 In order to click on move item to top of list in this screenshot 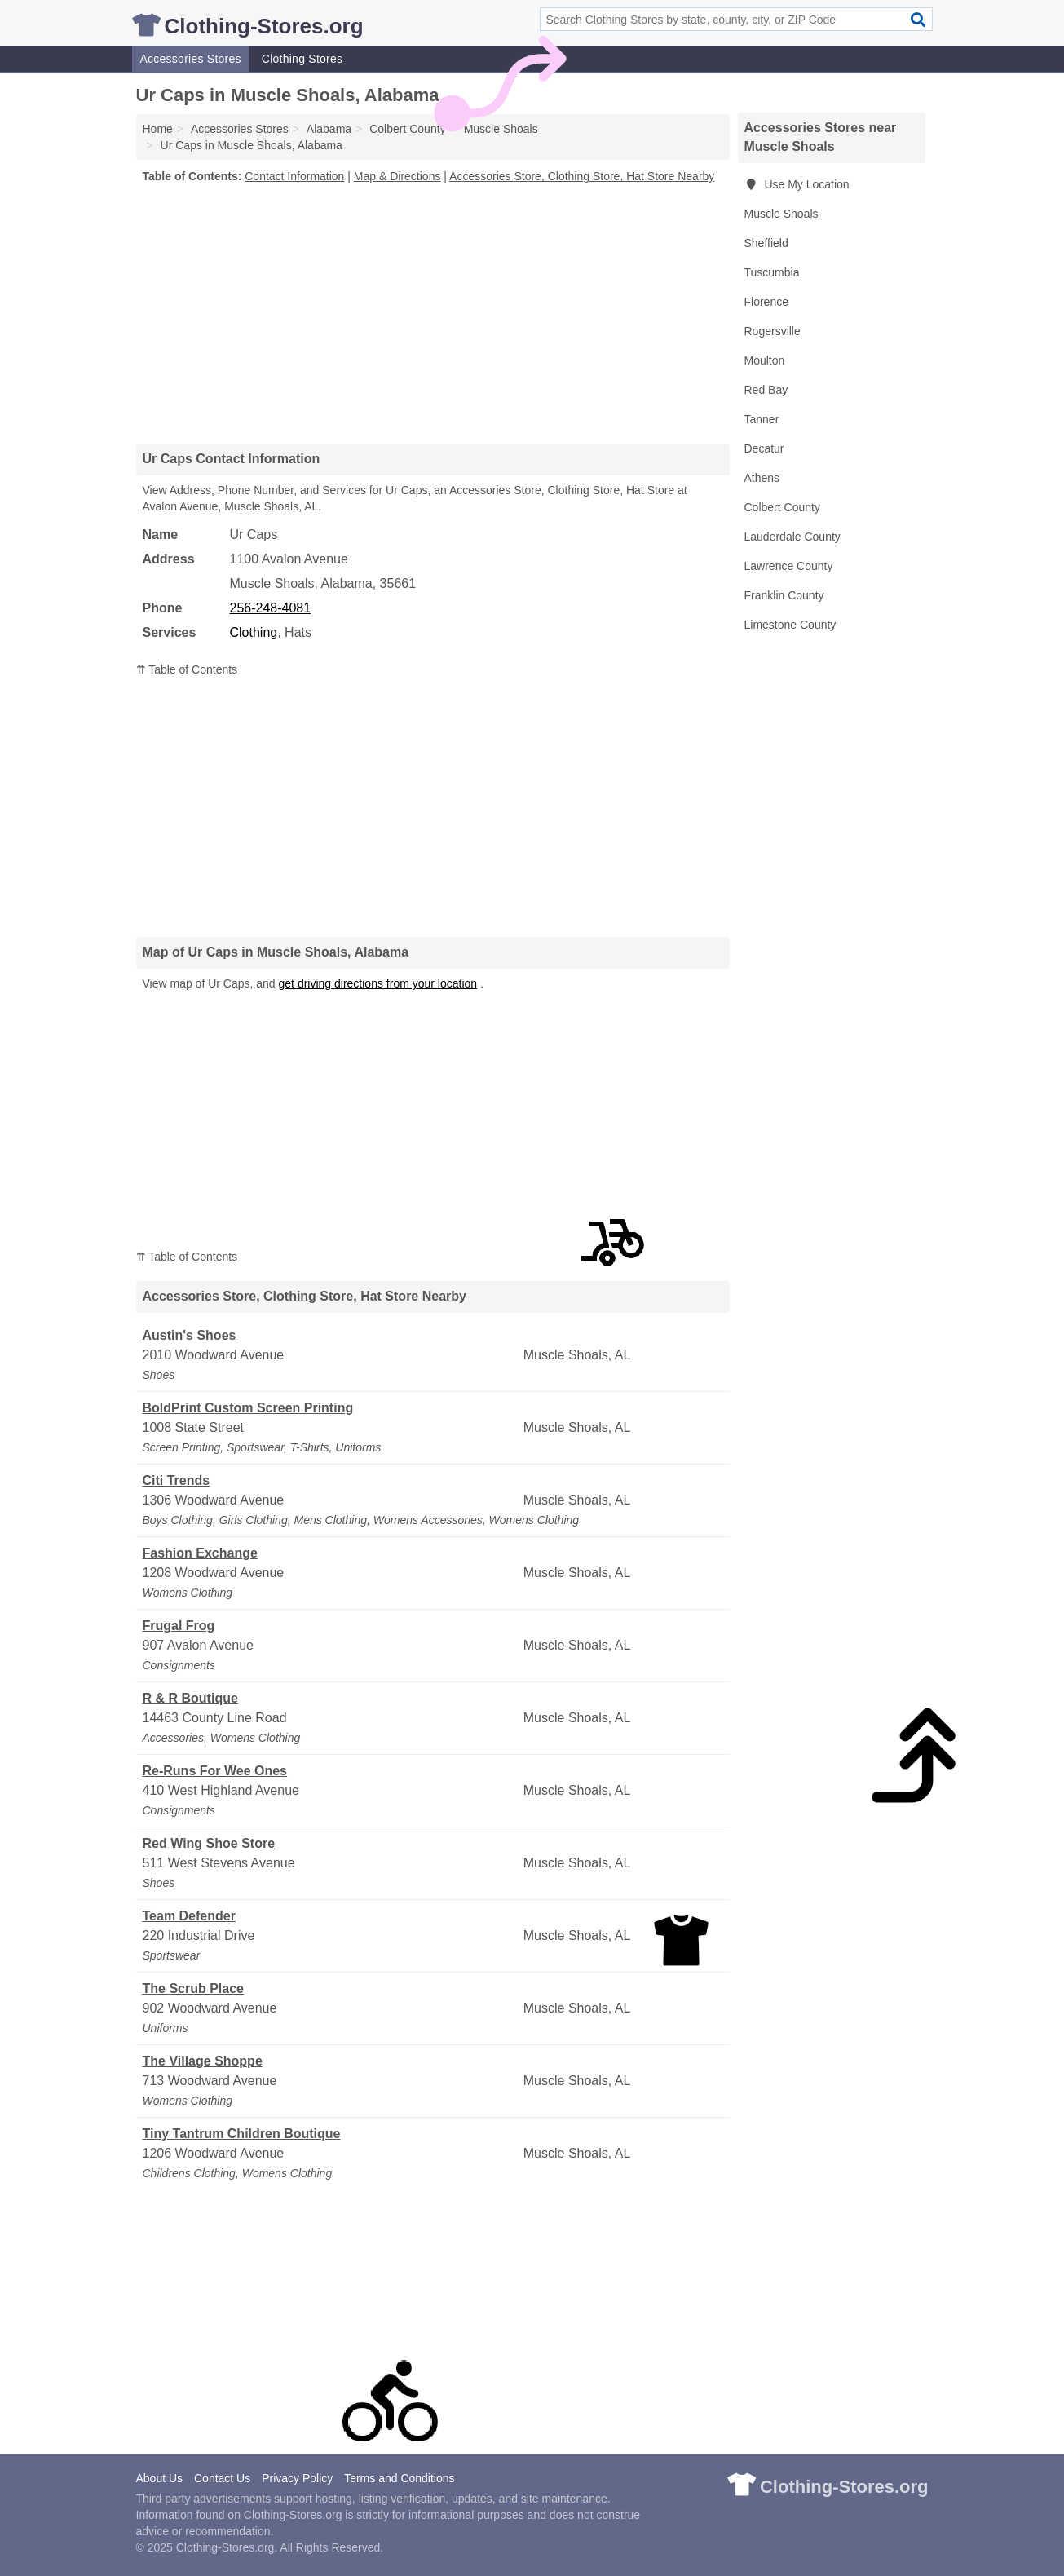, I will do `click(916, 1758)`.